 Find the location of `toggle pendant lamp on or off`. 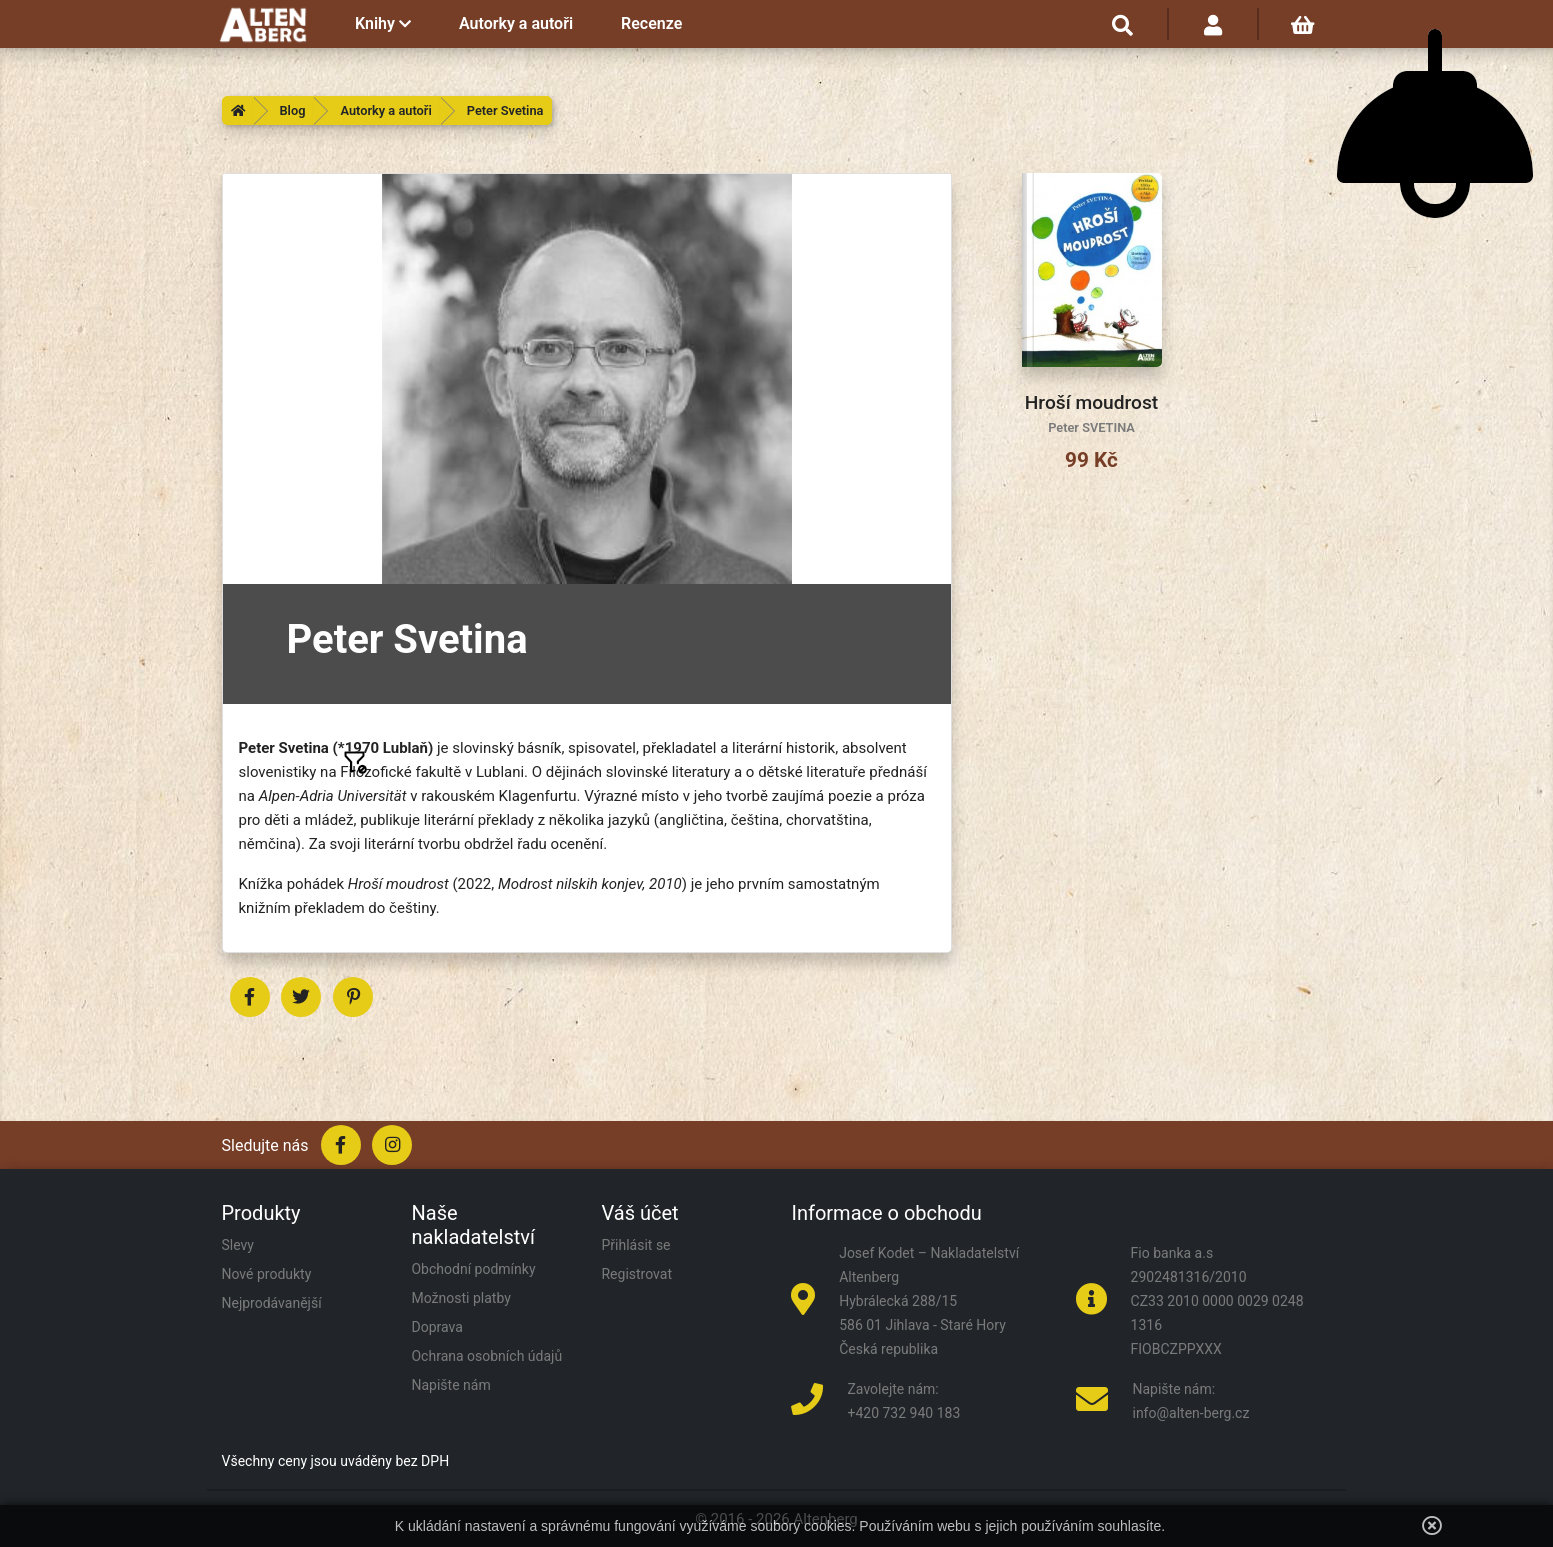

toggle pendant lamp on or off is located at coordinates (1435, 134).